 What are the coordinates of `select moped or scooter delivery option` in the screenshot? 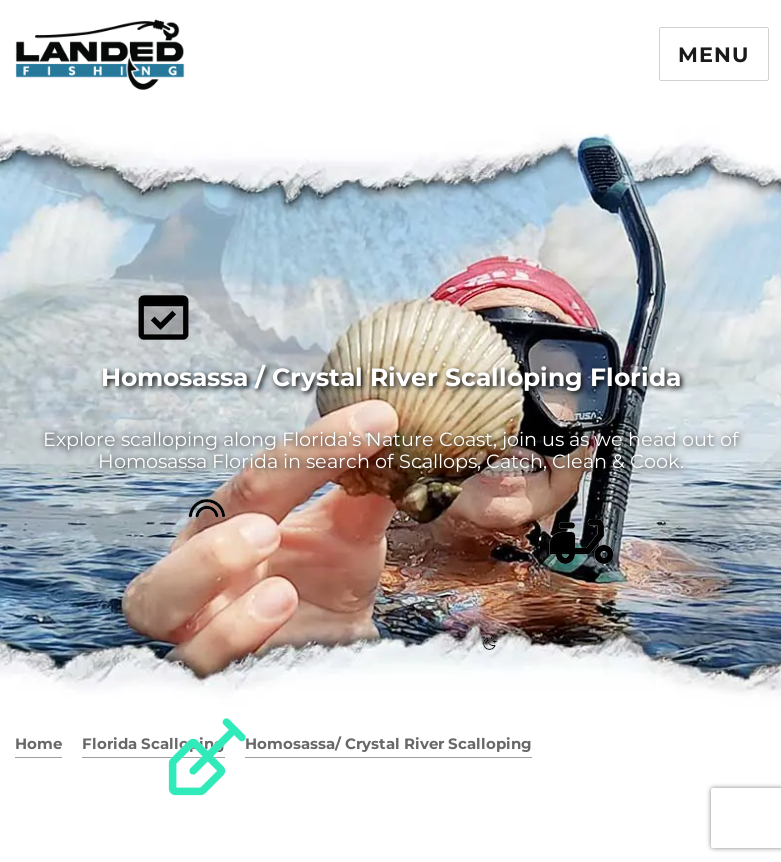 It's located at (581, 541).